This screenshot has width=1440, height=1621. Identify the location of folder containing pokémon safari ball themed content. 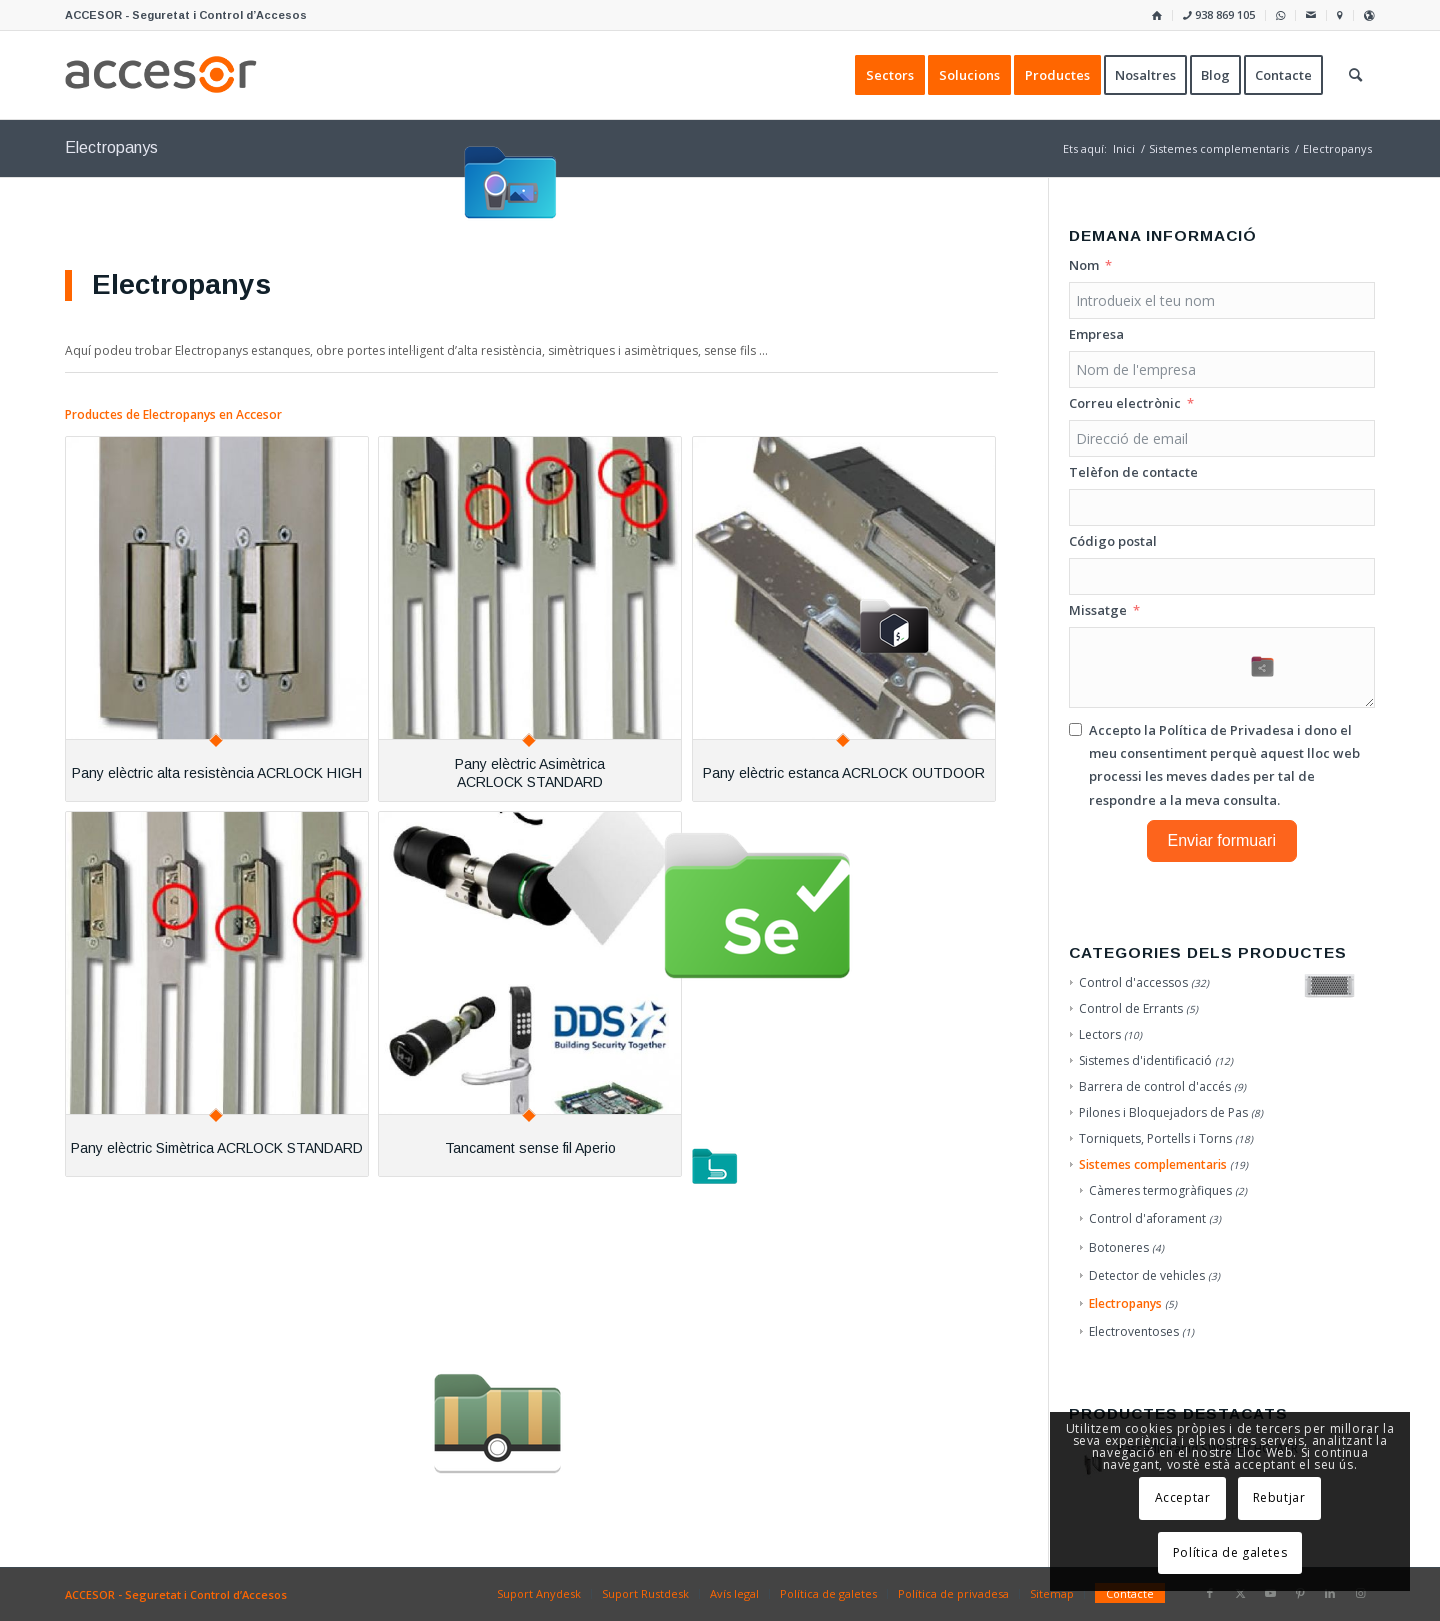
(497, 1427).